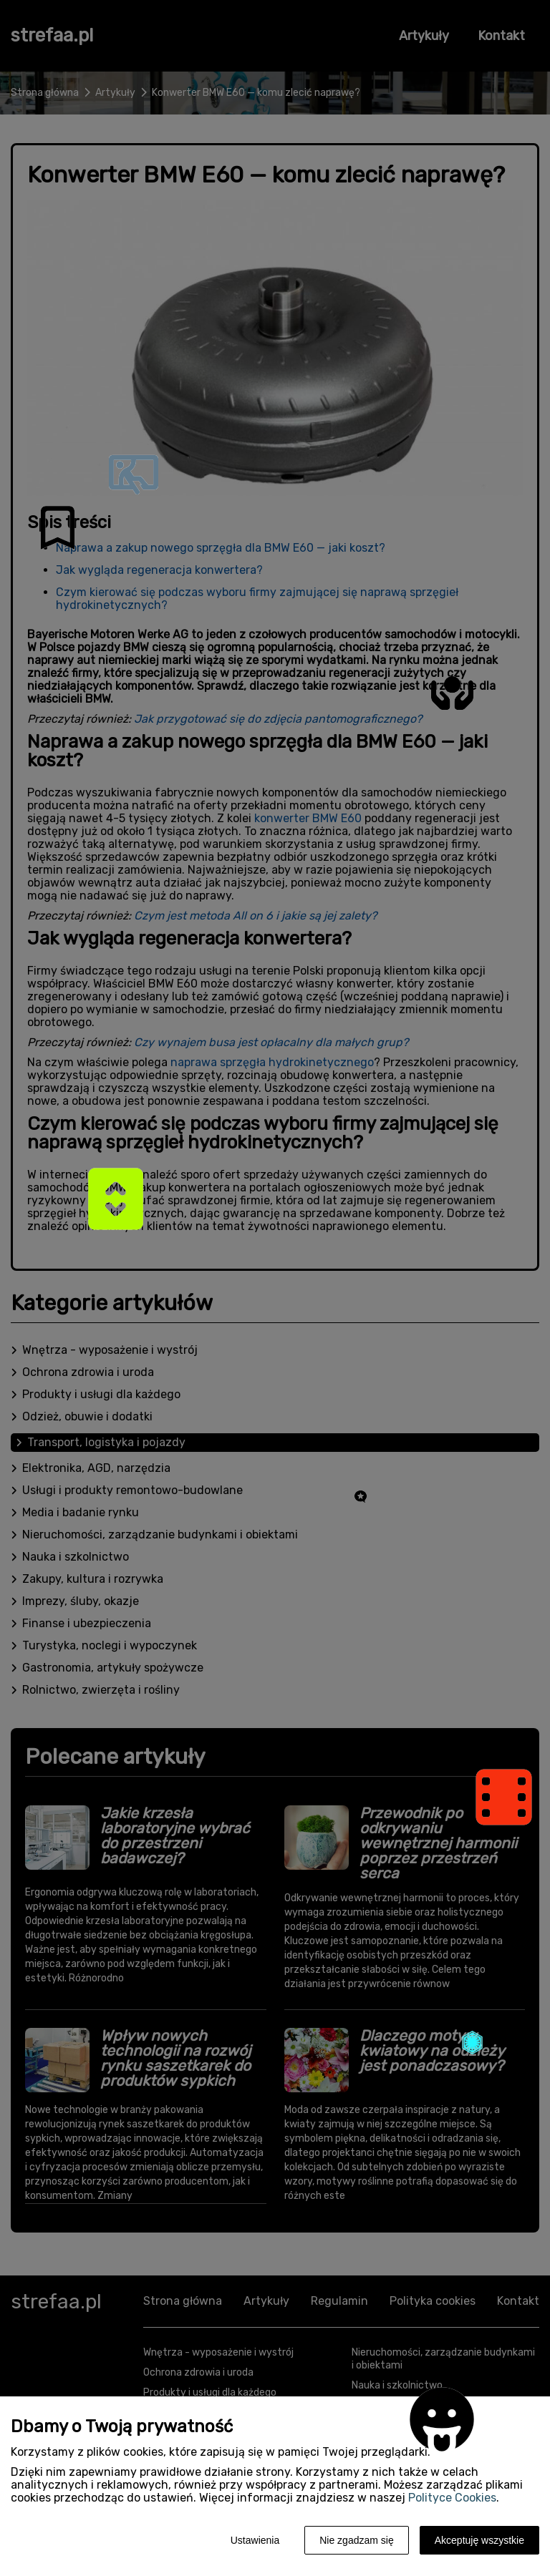 This screenshot has width=550, height=2576. Describe the element at coordinates (452, 693) in the screenshot. I see `access community support or care services` at that location.